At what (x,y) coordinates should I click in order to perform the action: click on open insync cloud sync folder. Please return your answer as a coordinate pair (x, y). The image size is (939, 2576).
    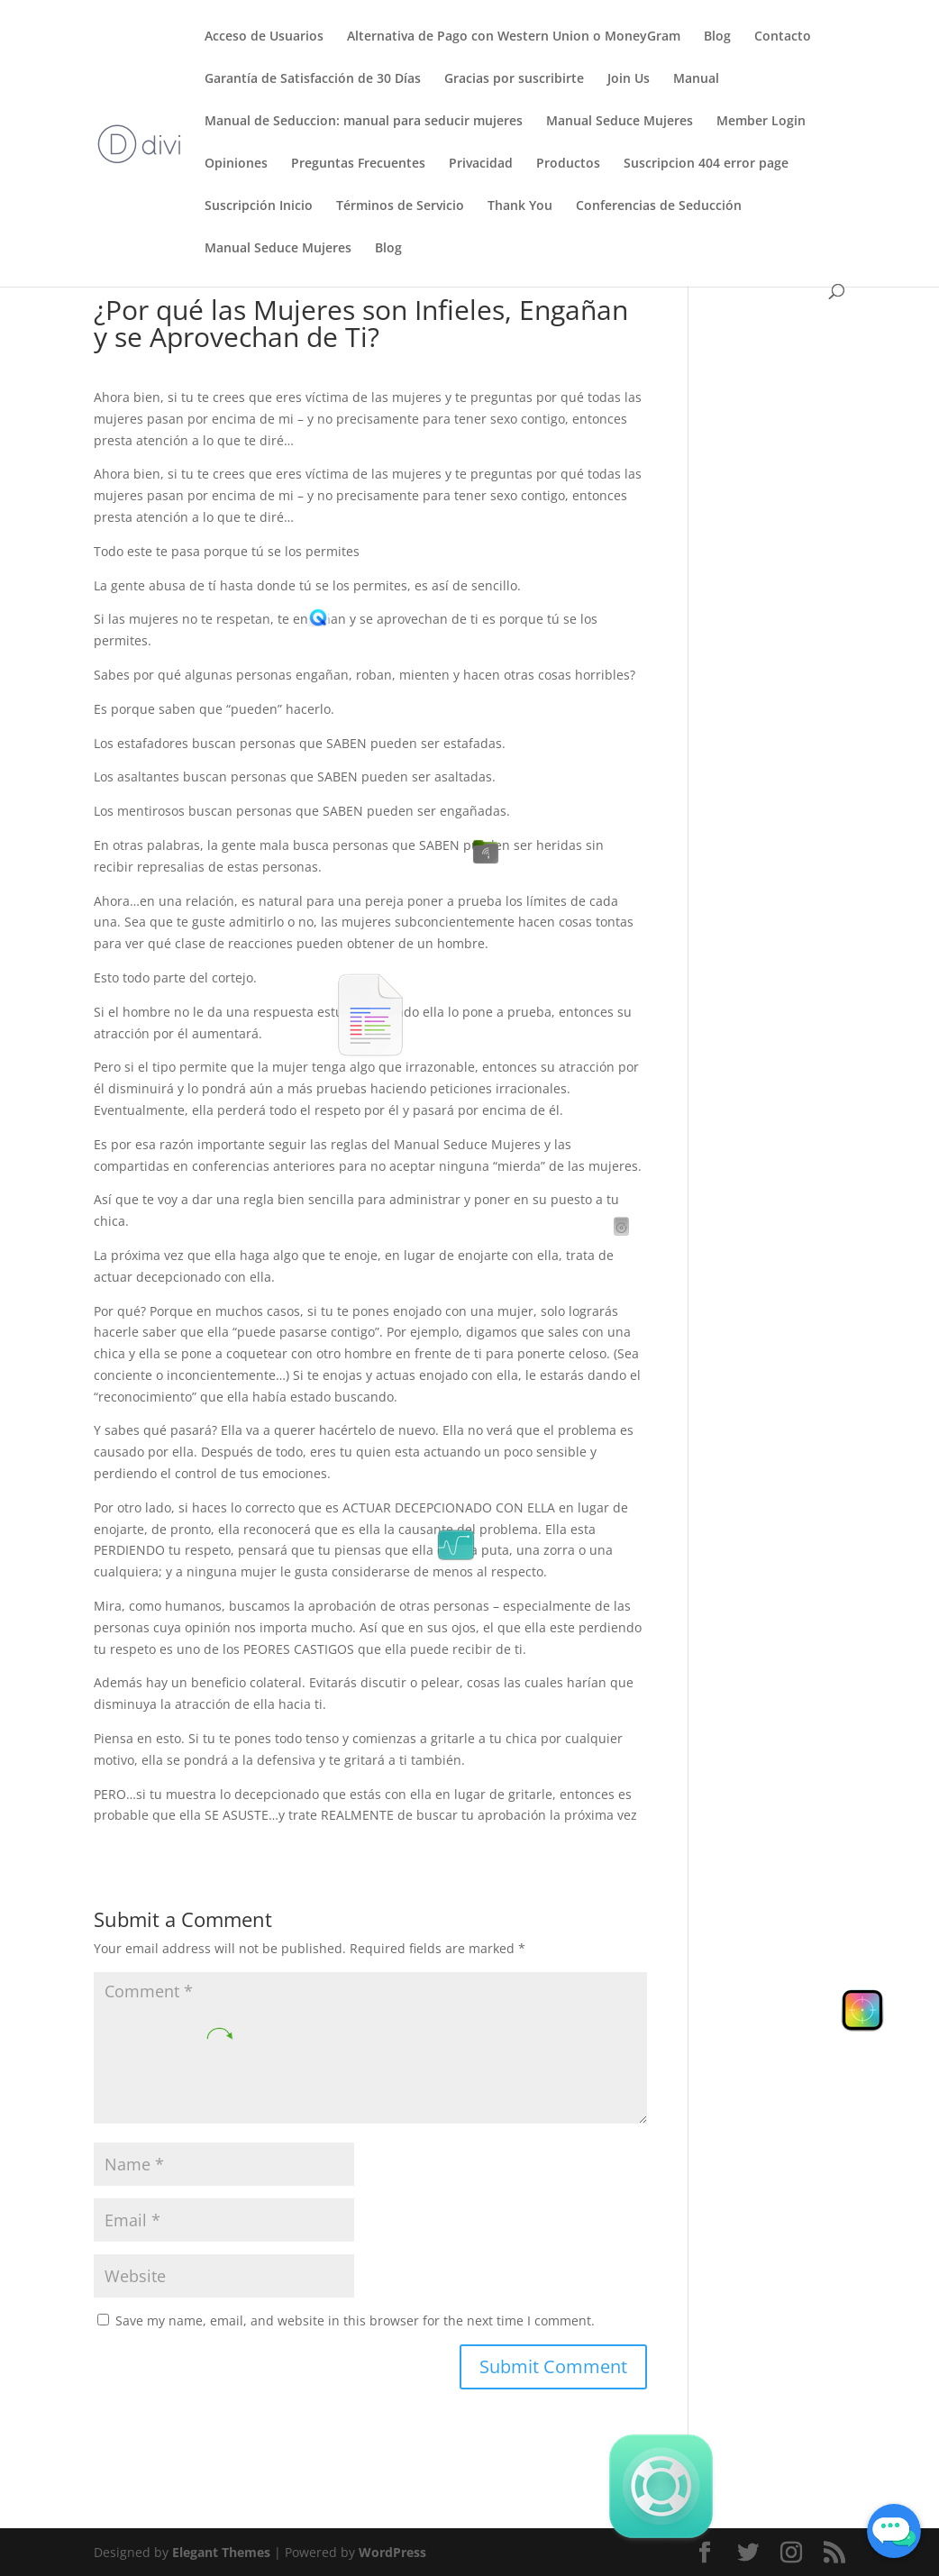
    Looking at the image, I should click on (486, 852).